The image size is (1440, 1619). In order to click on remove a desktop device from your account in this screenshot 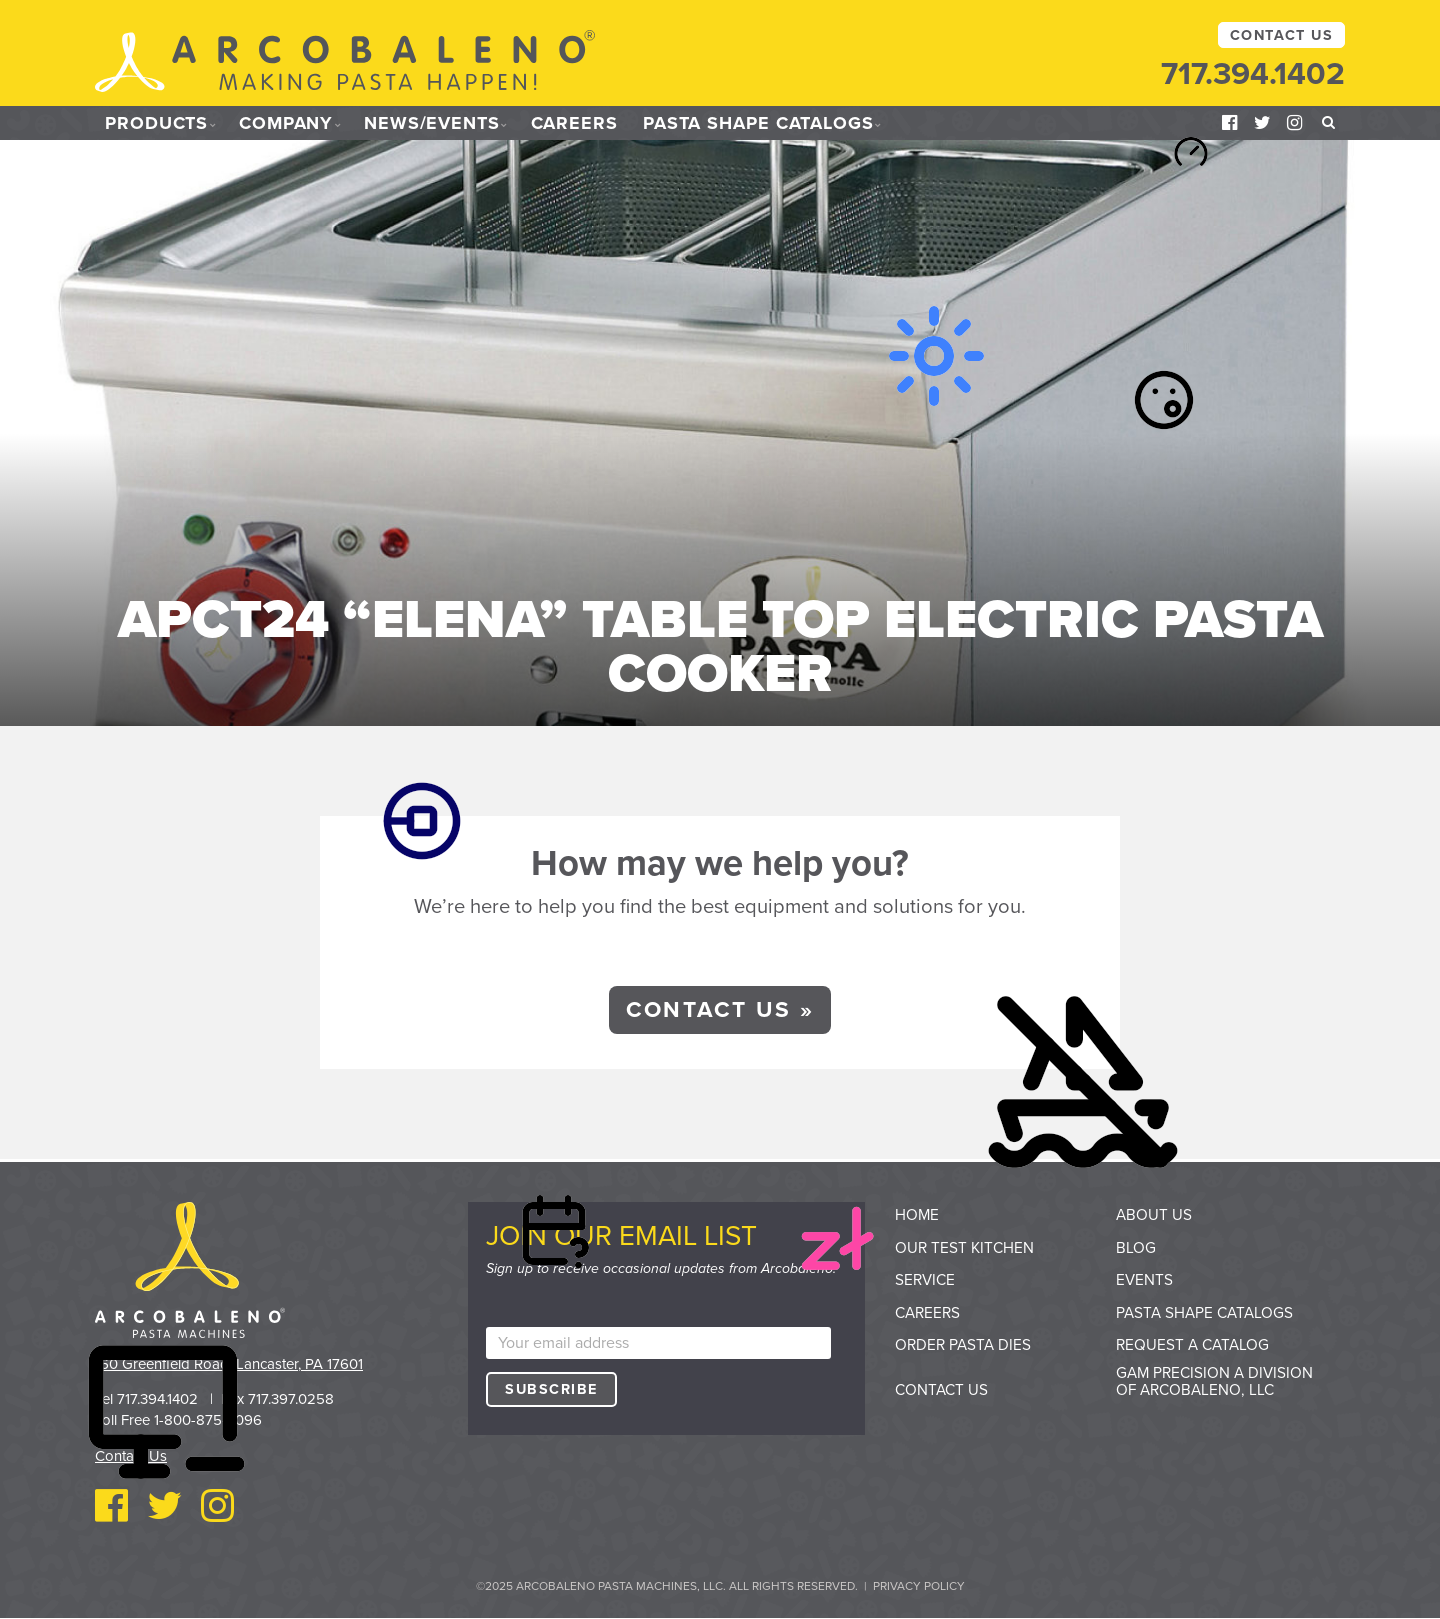, I will do `click(163, 1412)`.